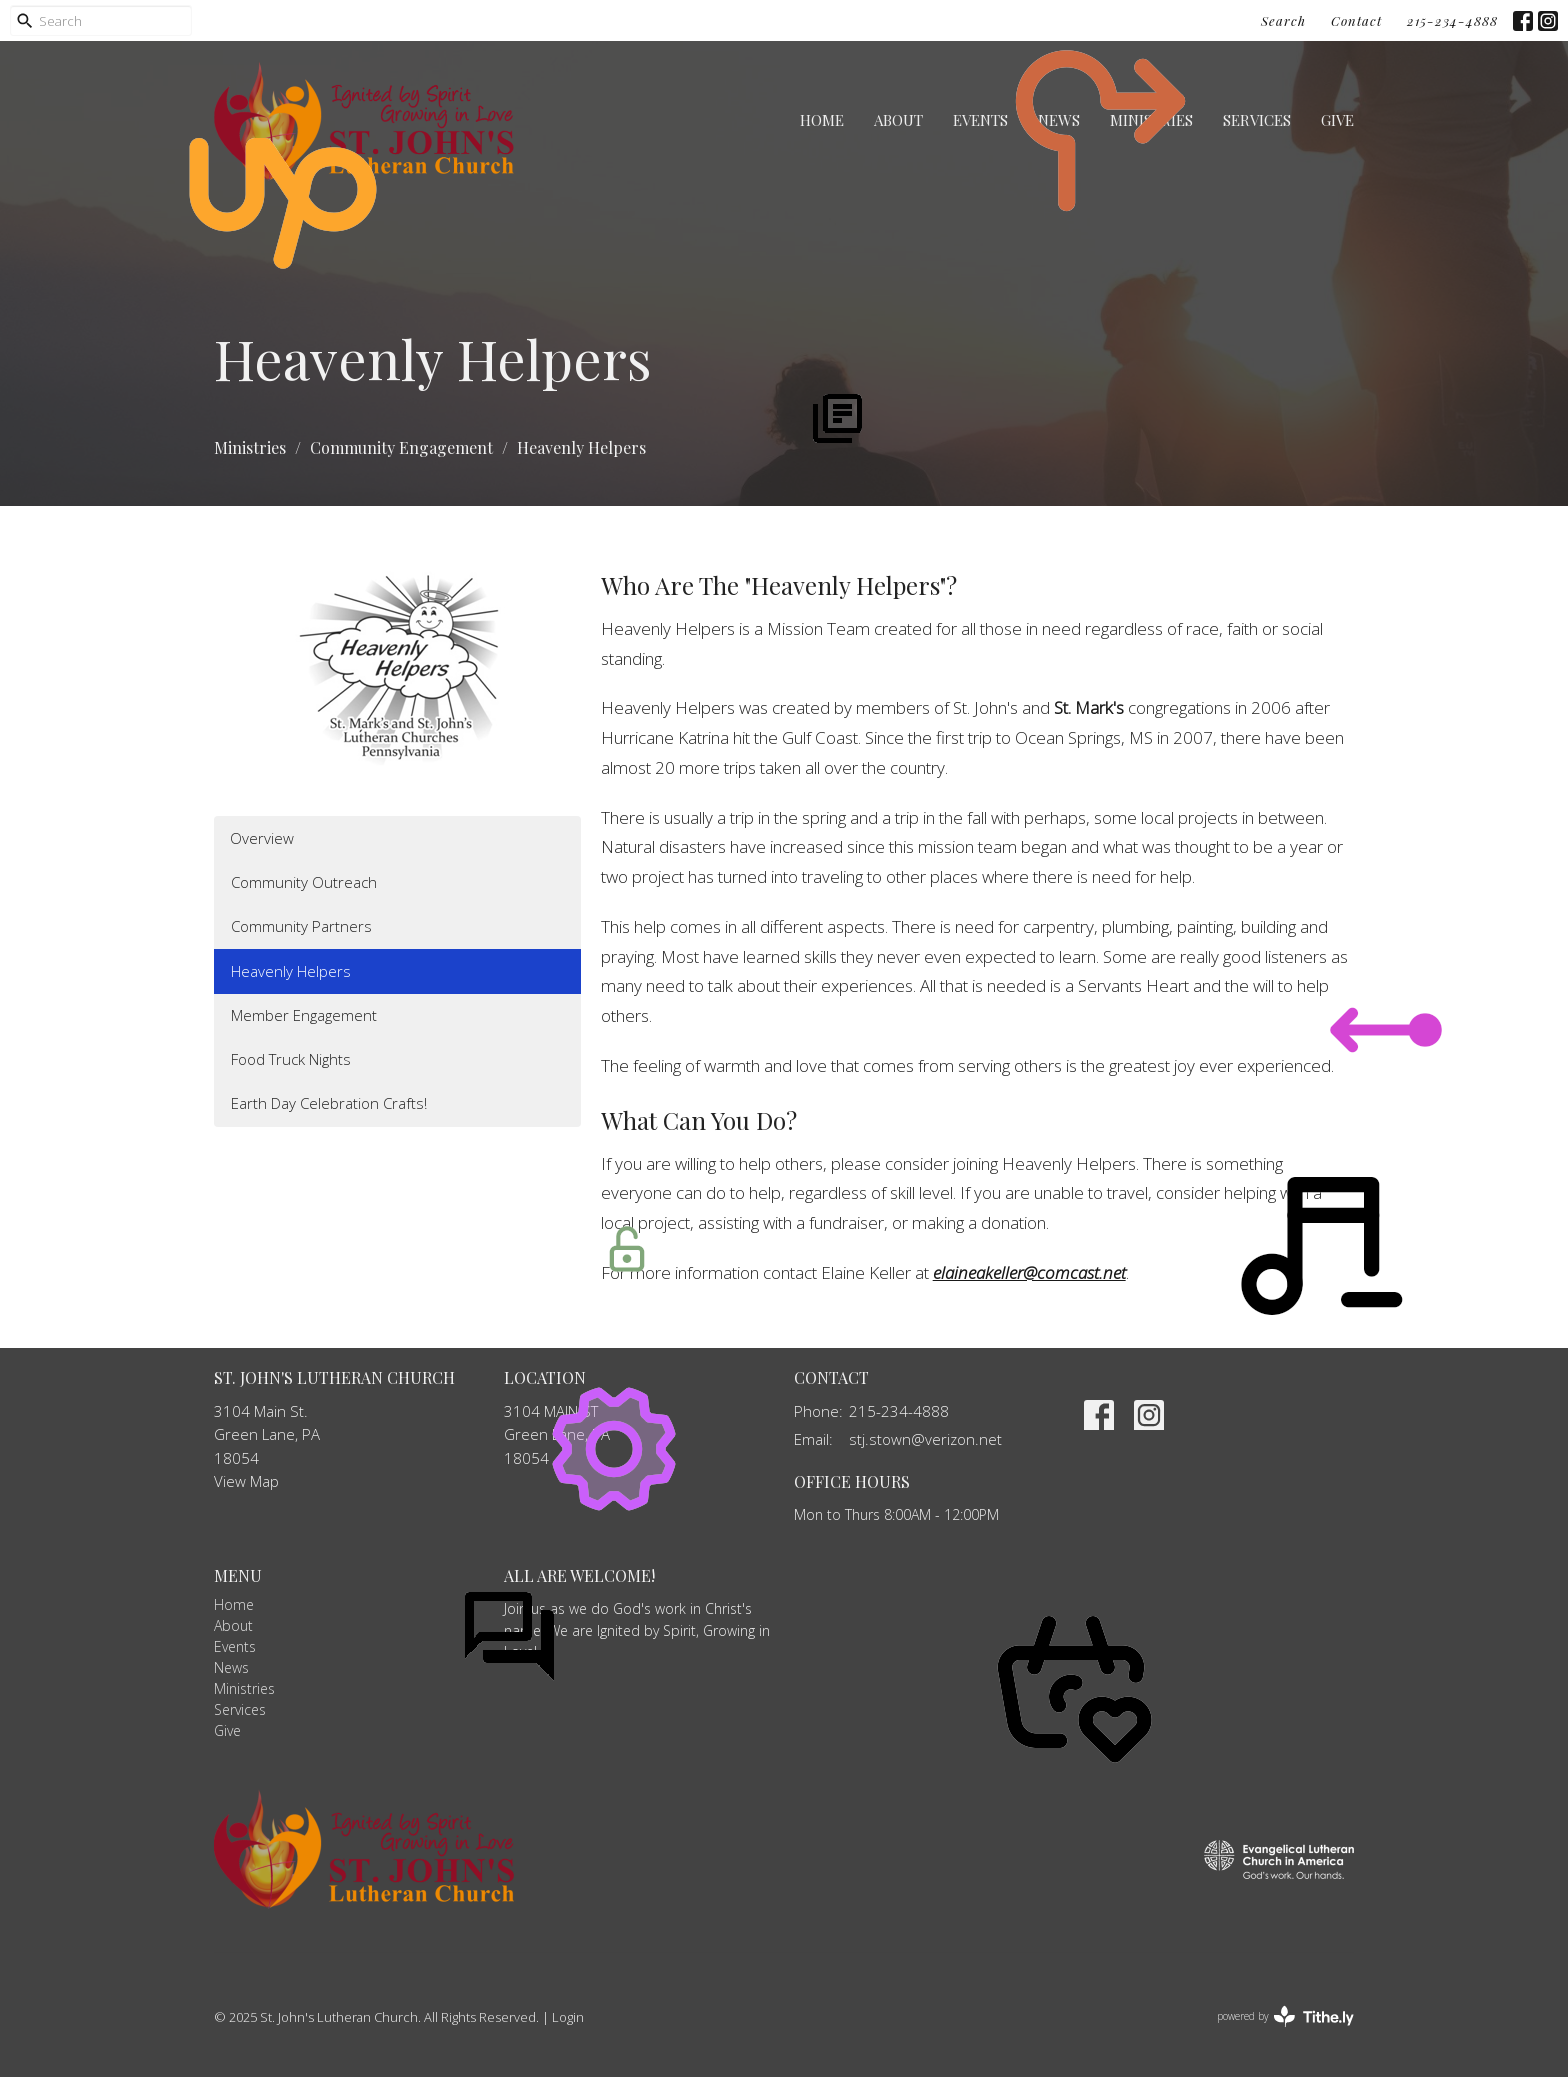  I want to click on link to upwork freelancer profile, so click(283, 194).